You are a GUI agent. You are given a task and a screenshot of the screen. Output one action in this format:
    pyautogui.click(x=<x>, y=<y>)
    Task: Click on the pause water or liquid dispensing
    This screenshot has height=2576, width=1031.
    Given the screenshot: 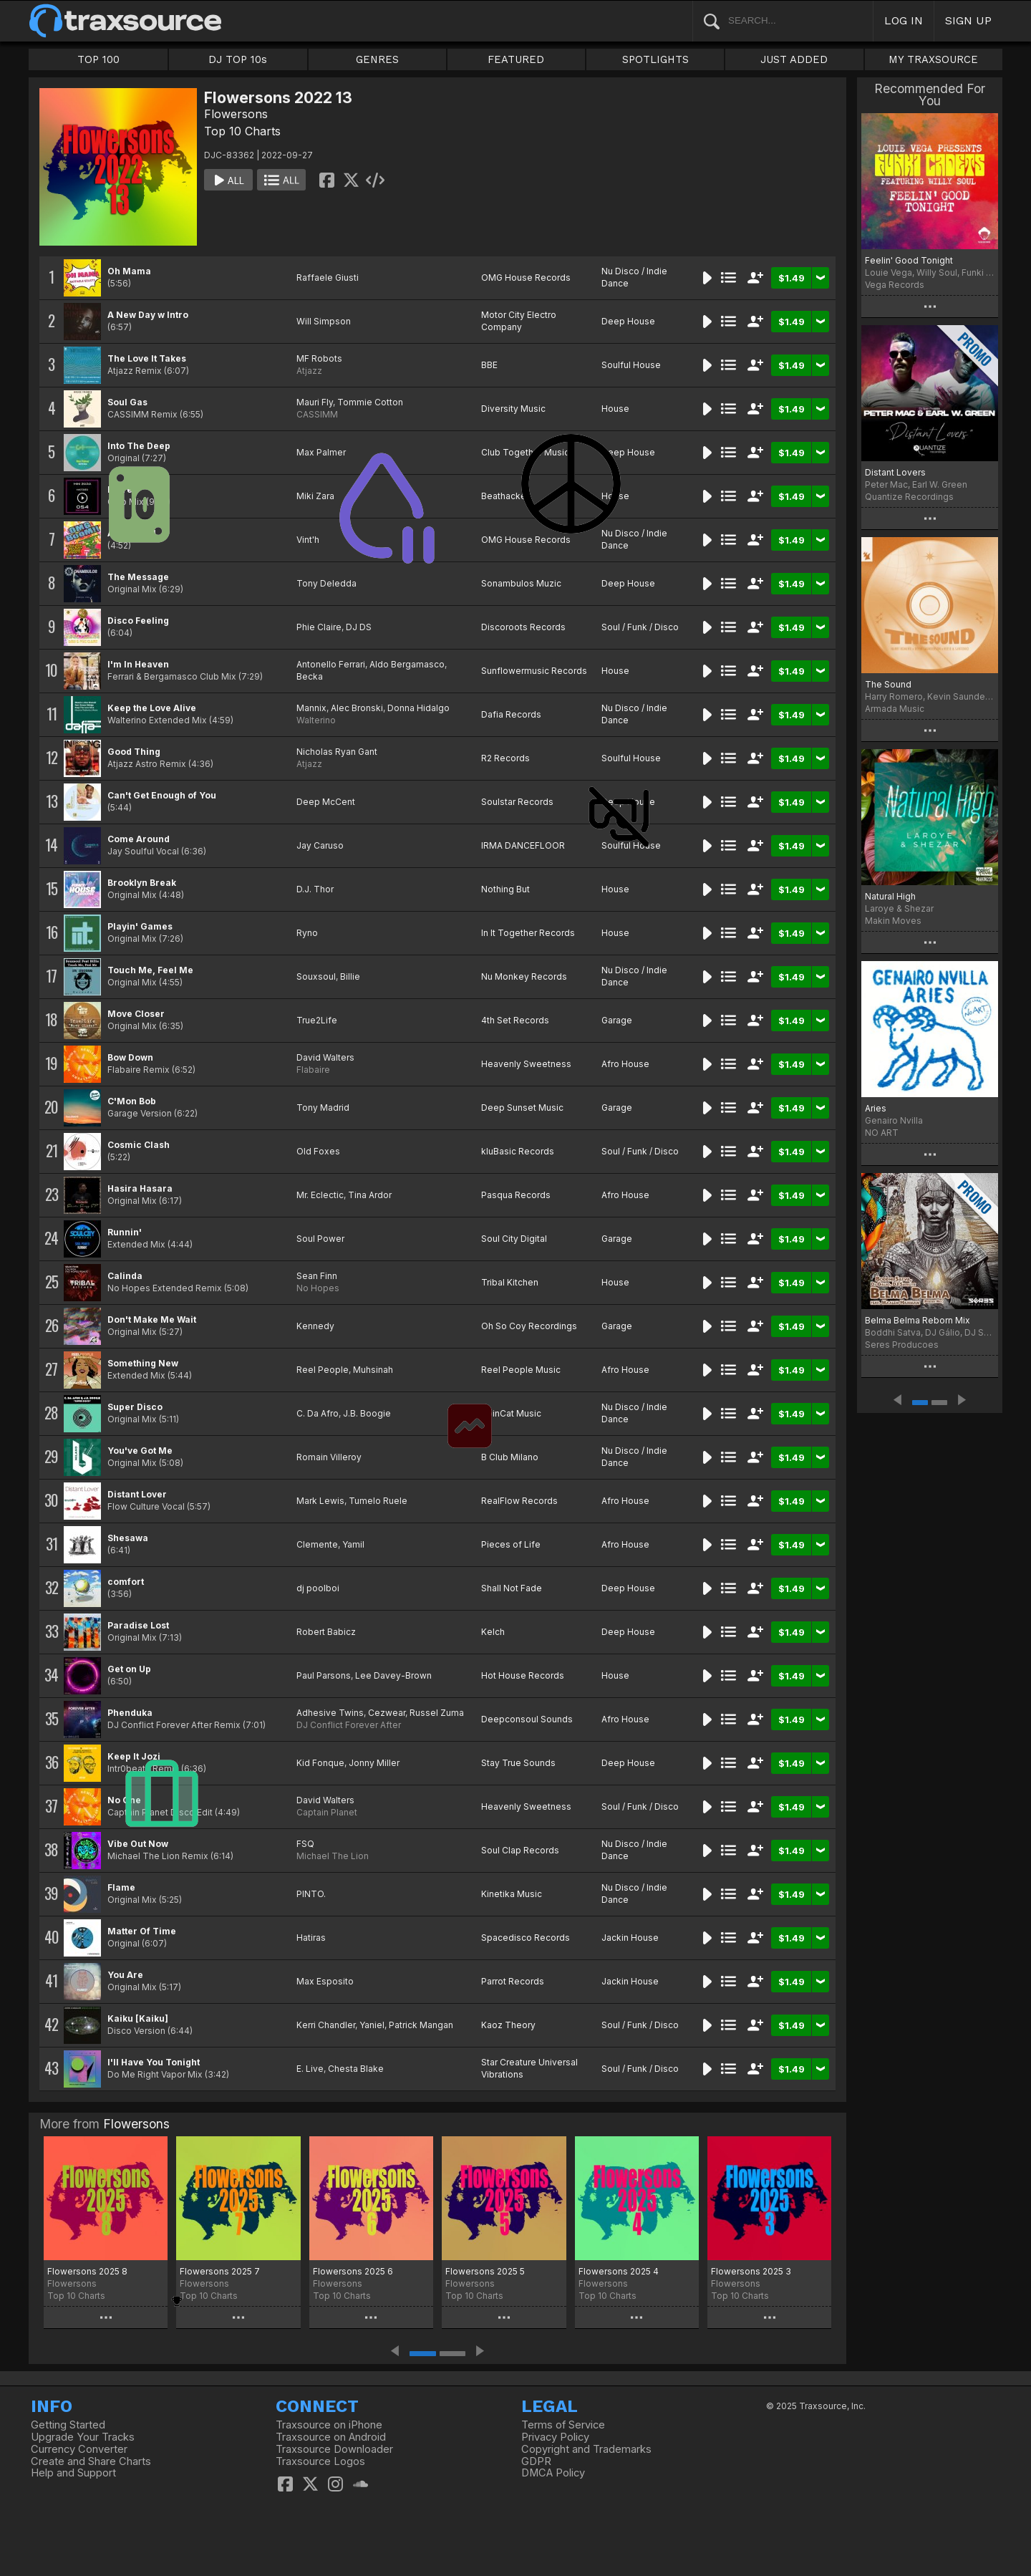 What is the action you would take?
    pyautogui.click(x=382, y=506)
    